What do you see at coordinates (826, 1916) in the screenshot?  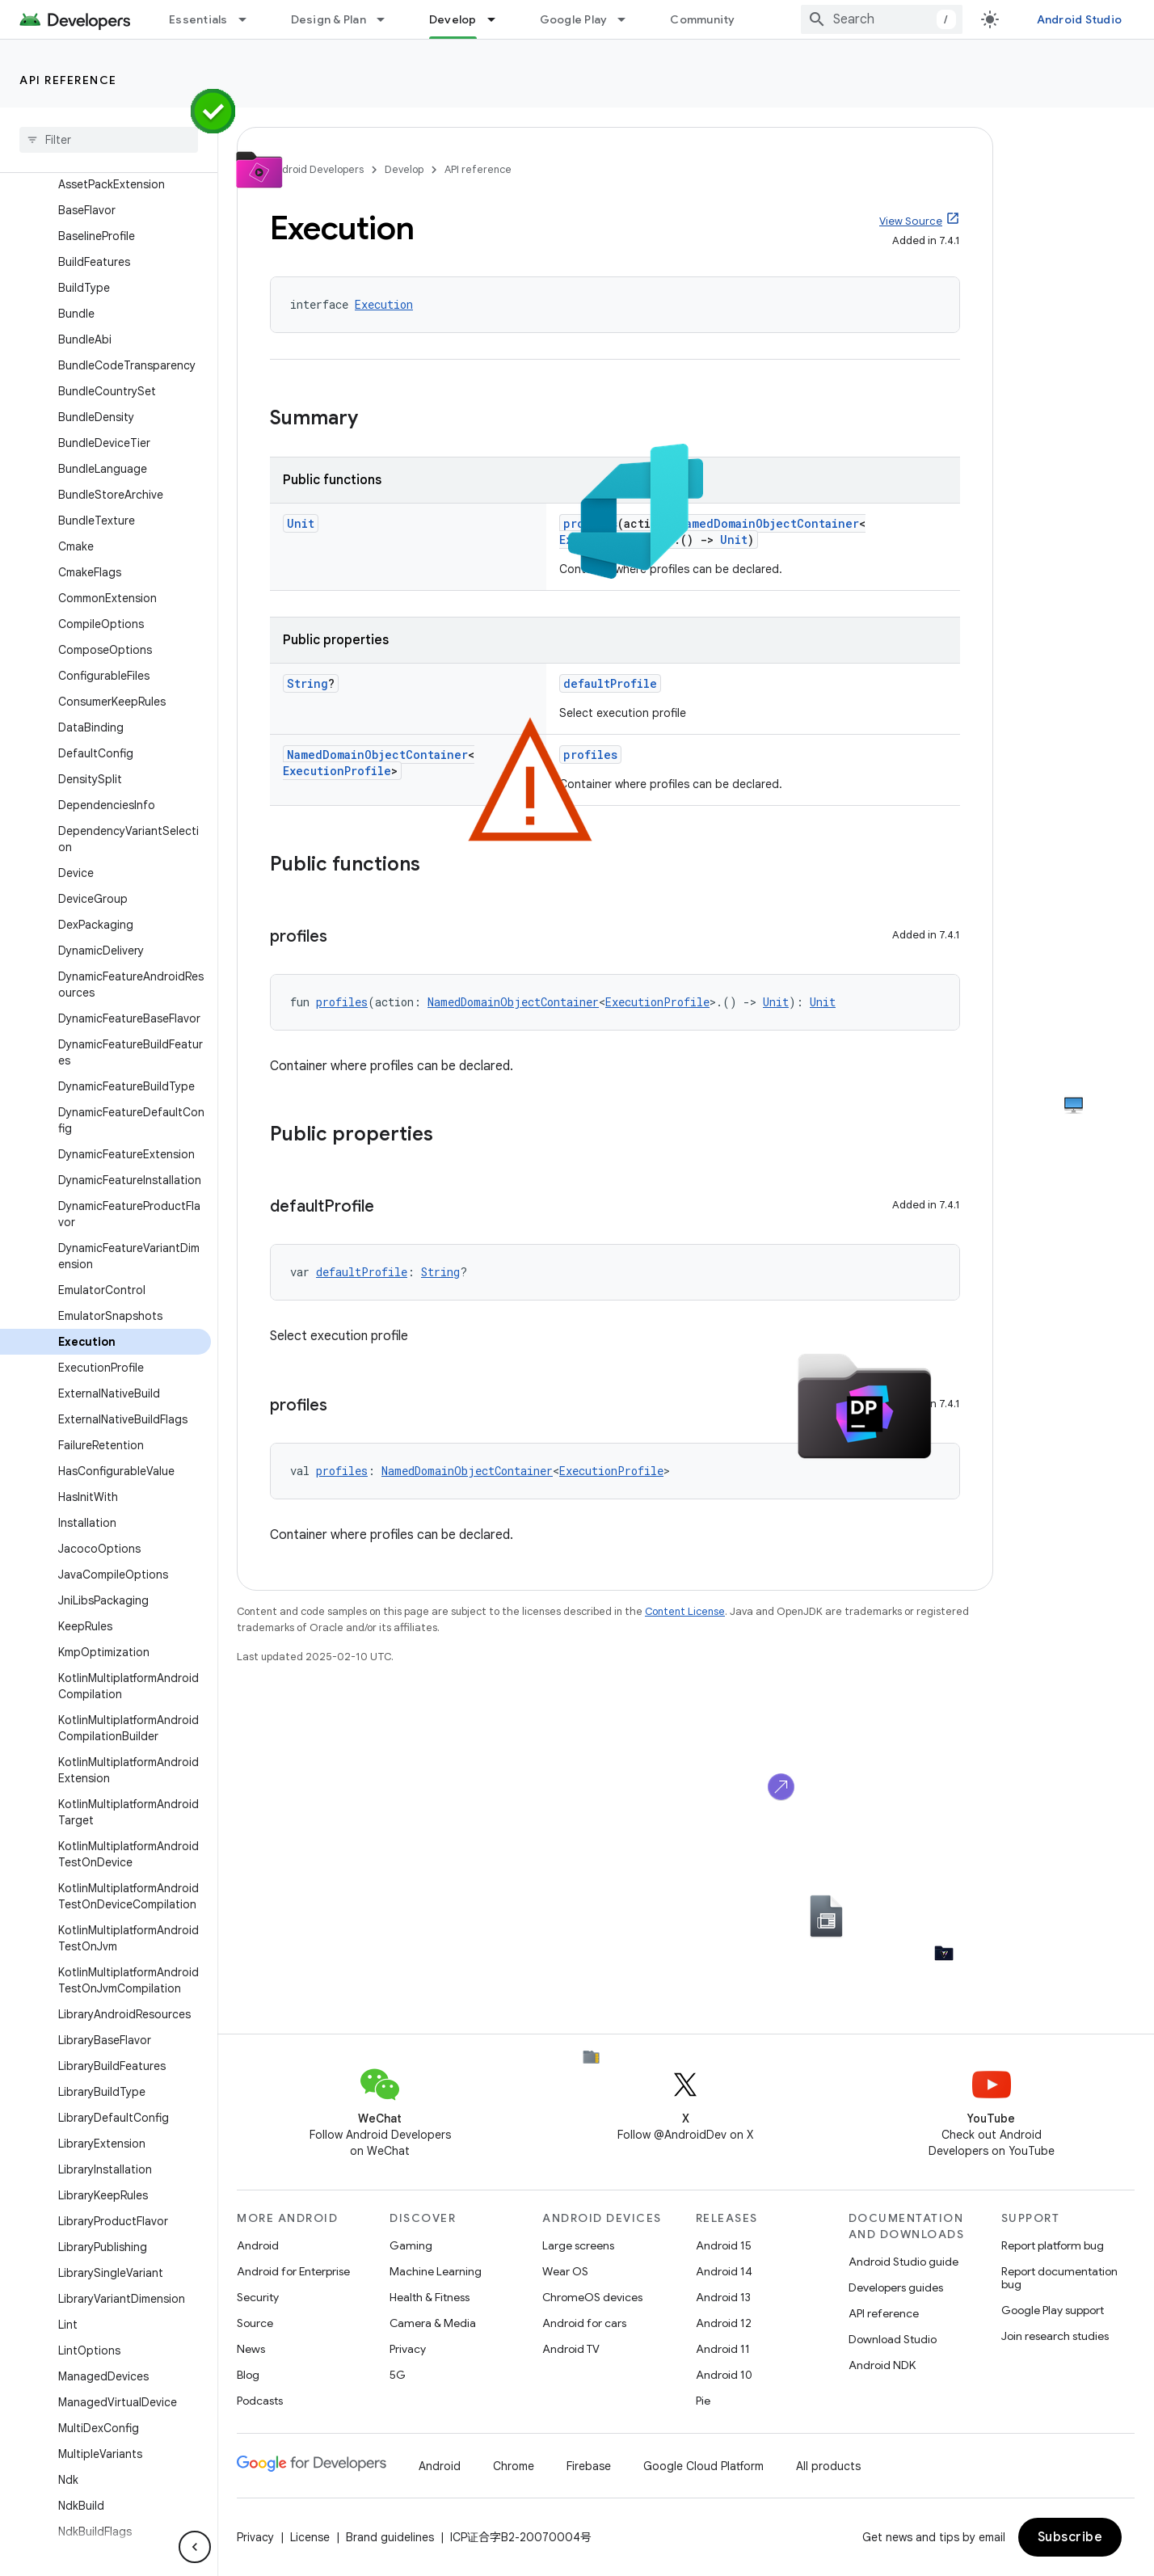 I see `news message or newsletter file type` at bounding box center [826, 1916].